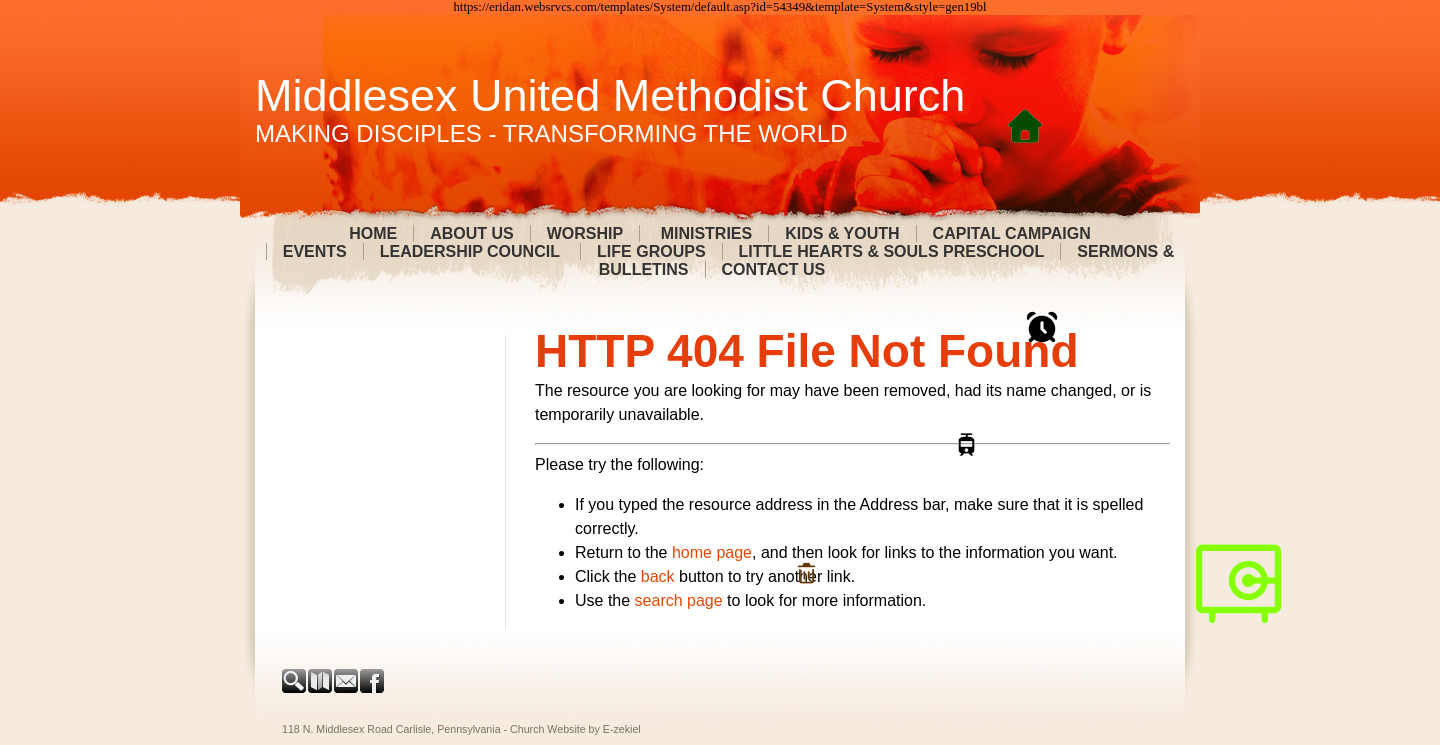 The height and width of the screenshot is (745, 1440). Describe the element at coordinates (1042, 327) in the screenshot. I see `set an alarm or timer` at that location.